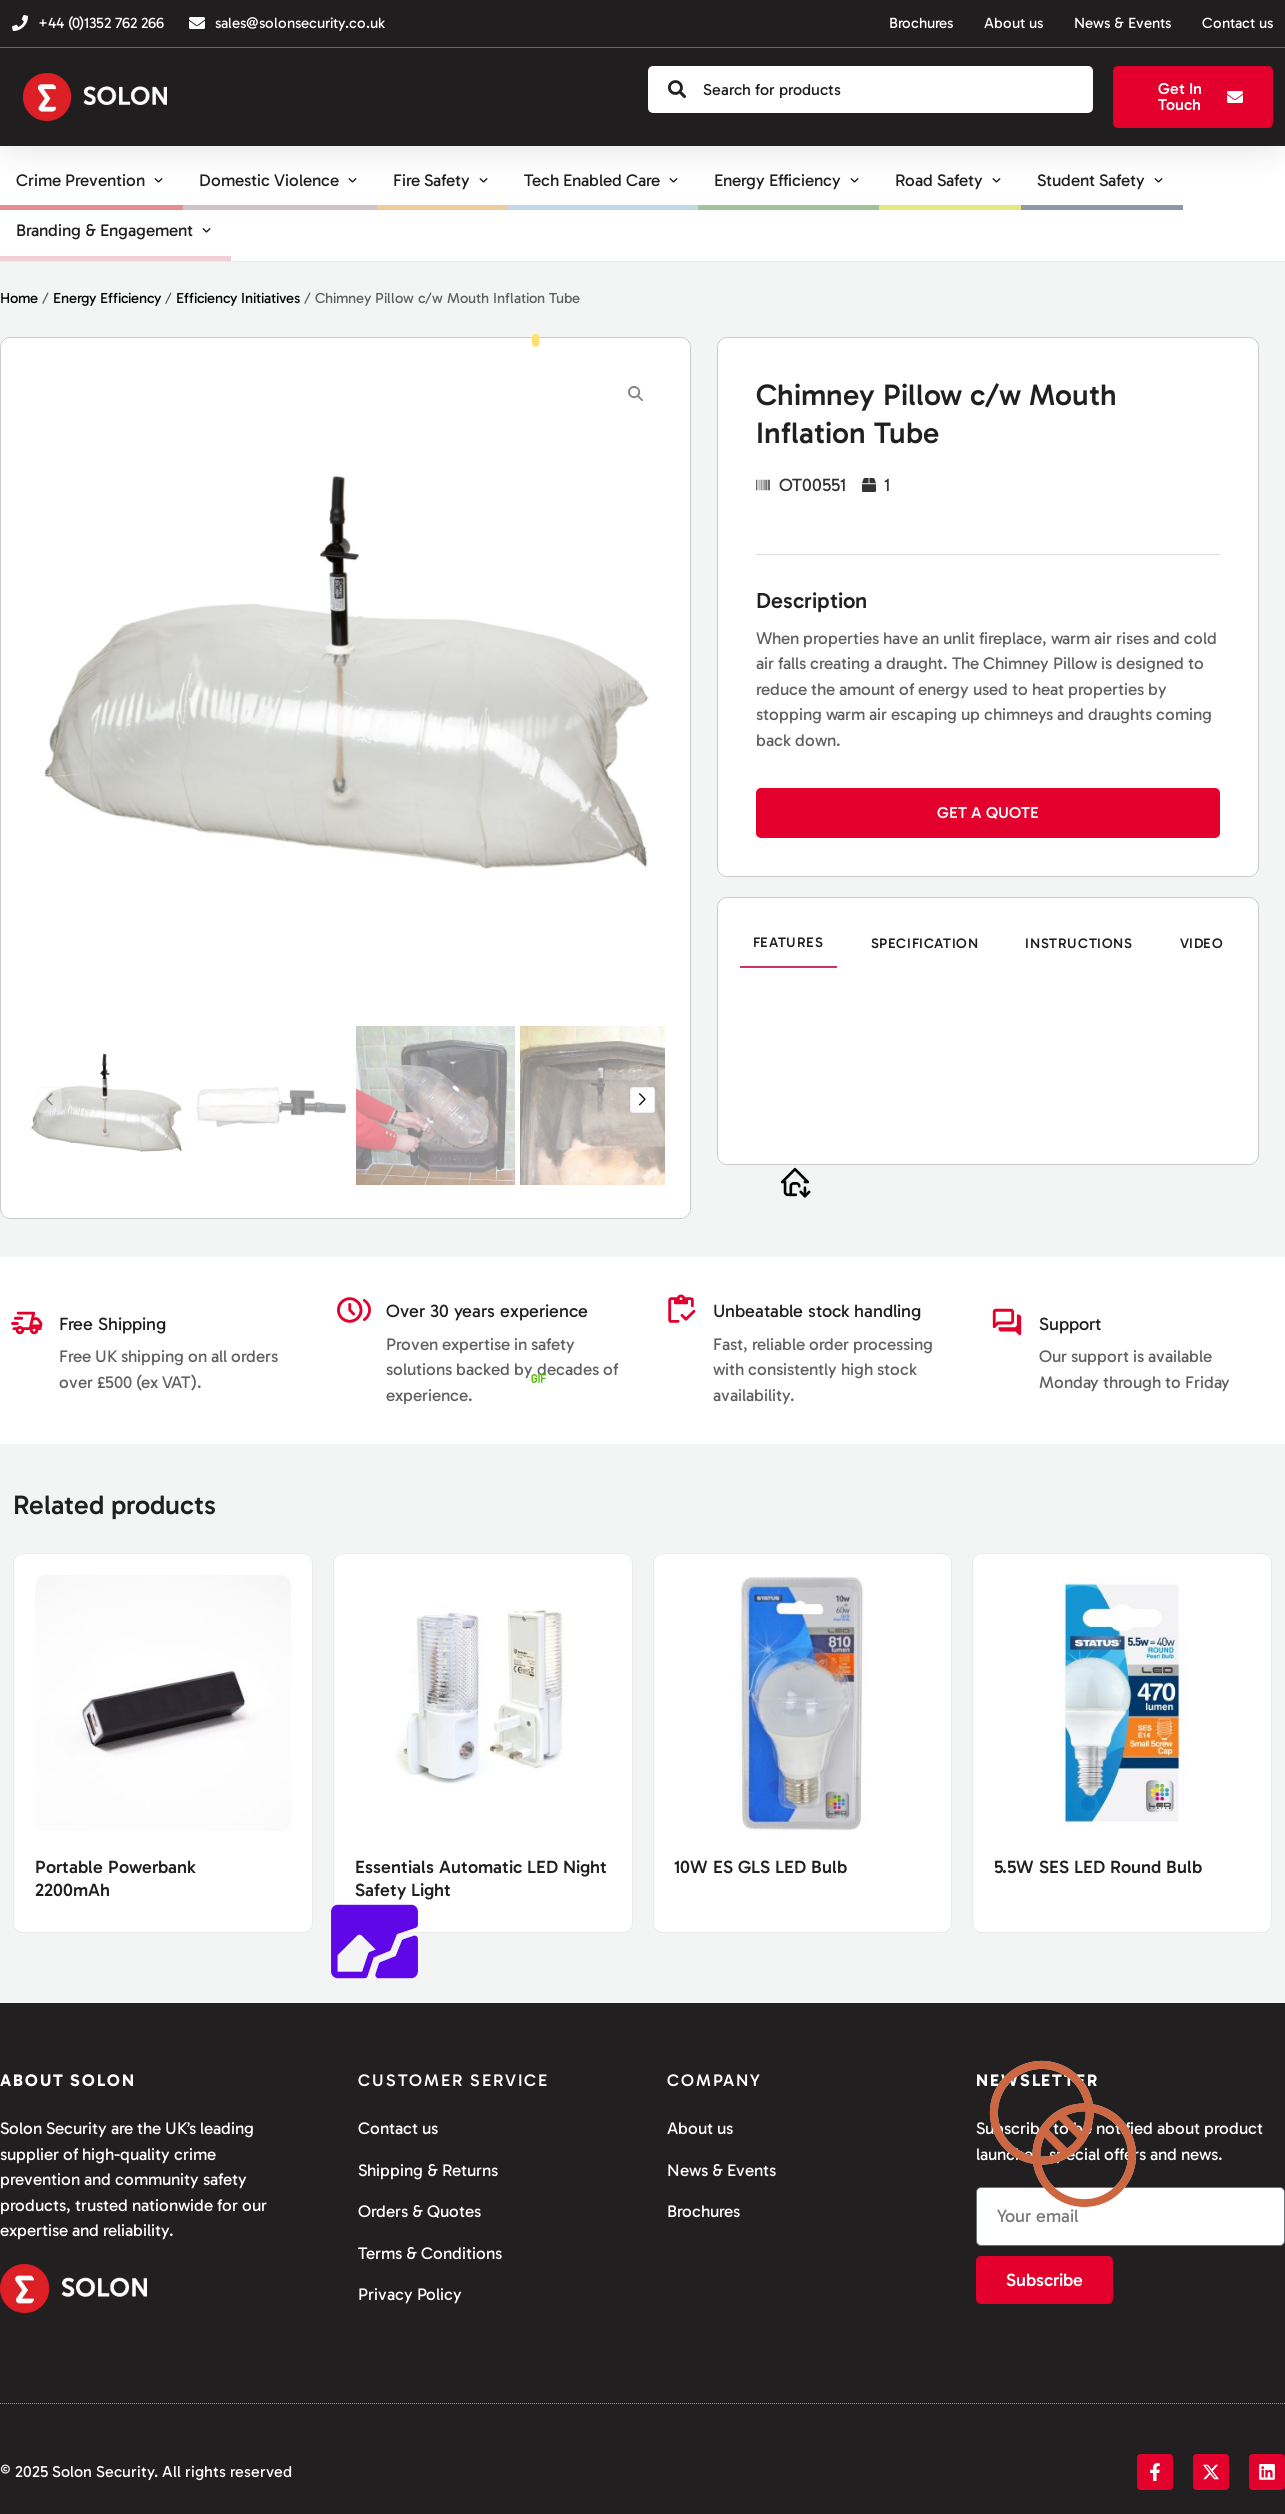 This screenshot has width=1285, height=2514. I want to click on indicates no cellular signal available, so click(592, 296).